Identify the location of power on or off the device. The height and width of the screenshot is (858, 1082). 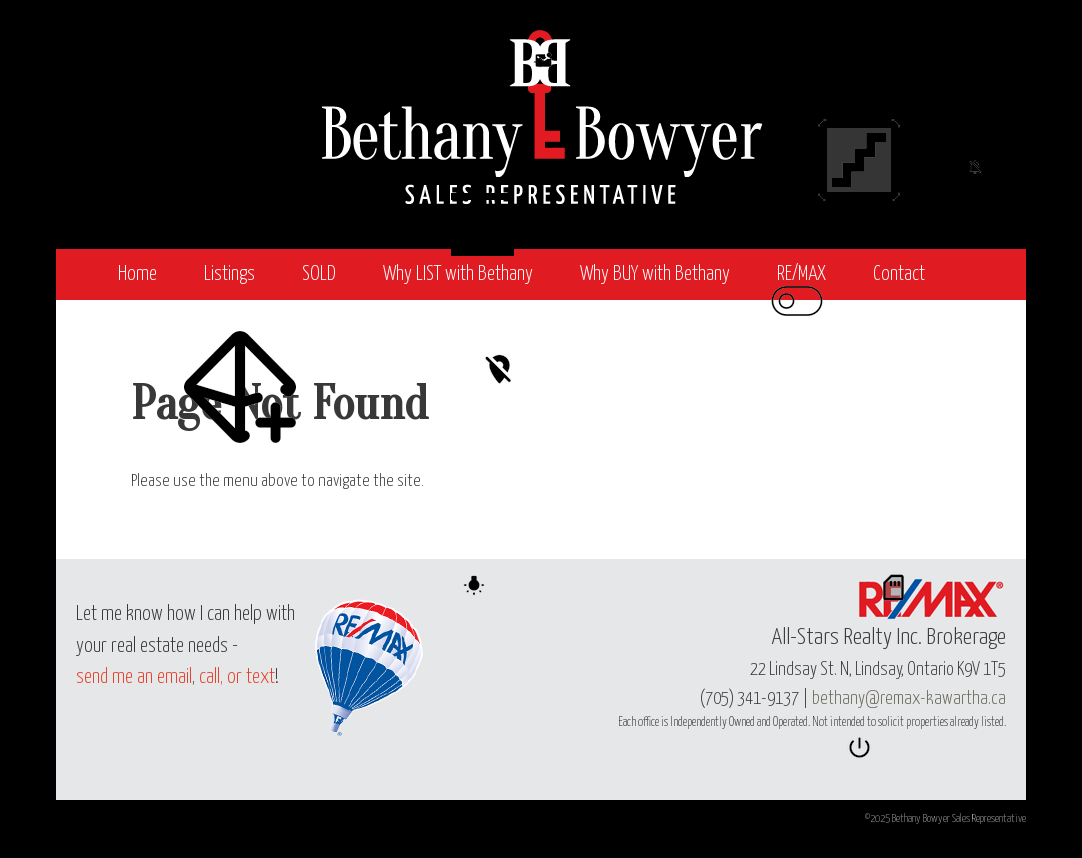
(859, 747).